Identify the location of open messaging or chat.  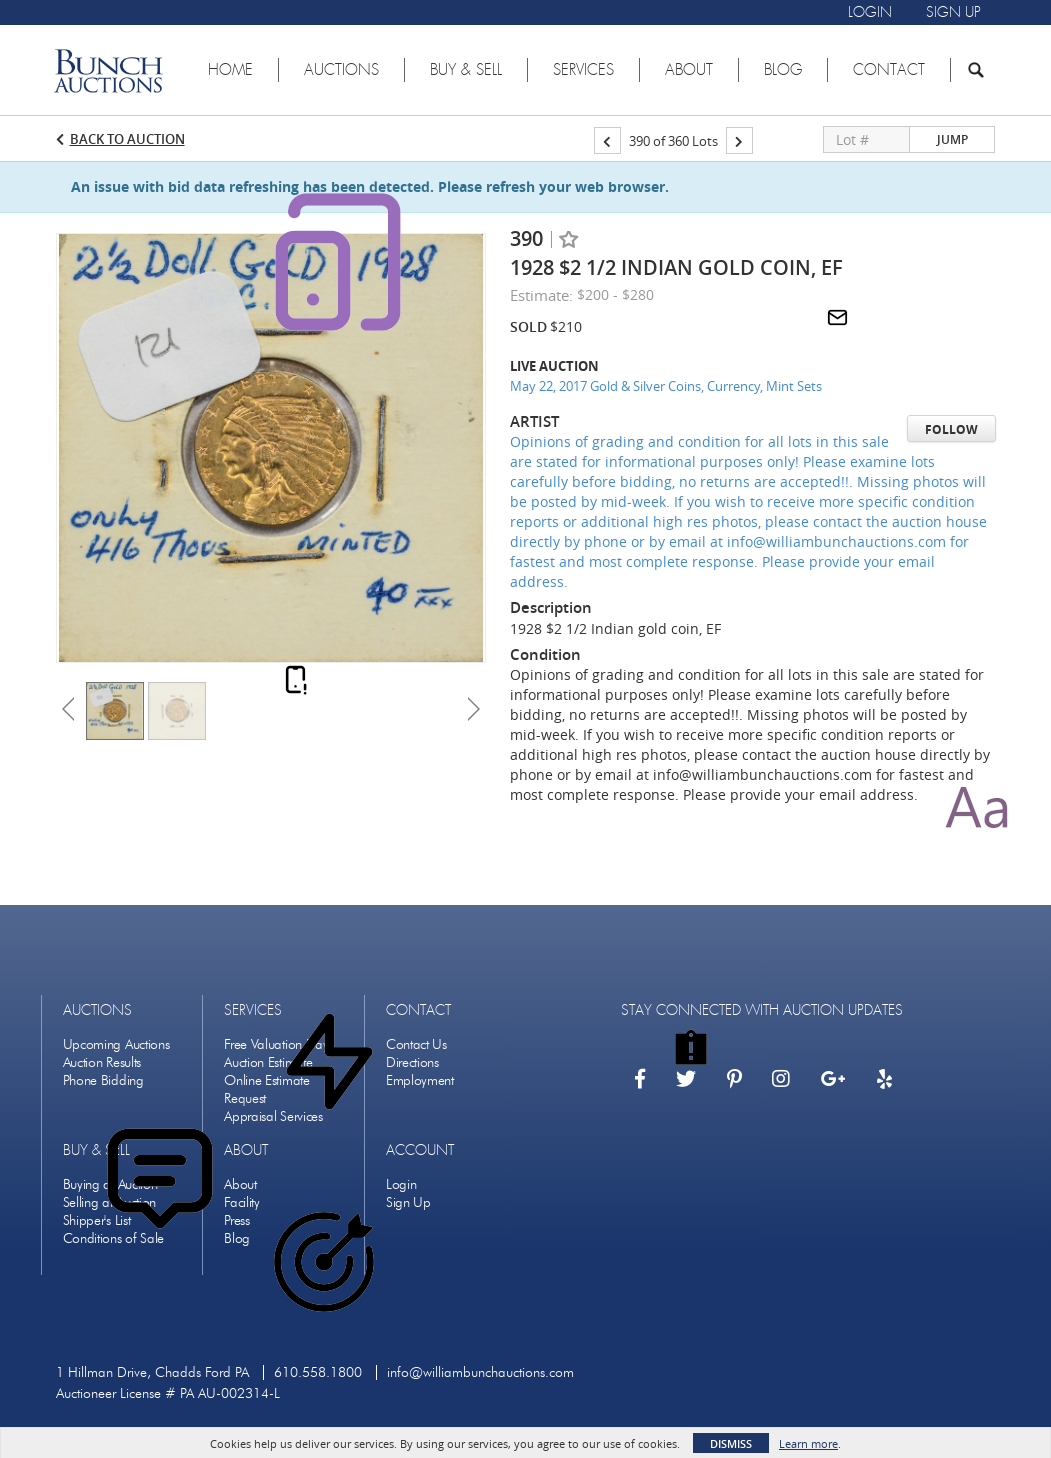
(160, 1176).